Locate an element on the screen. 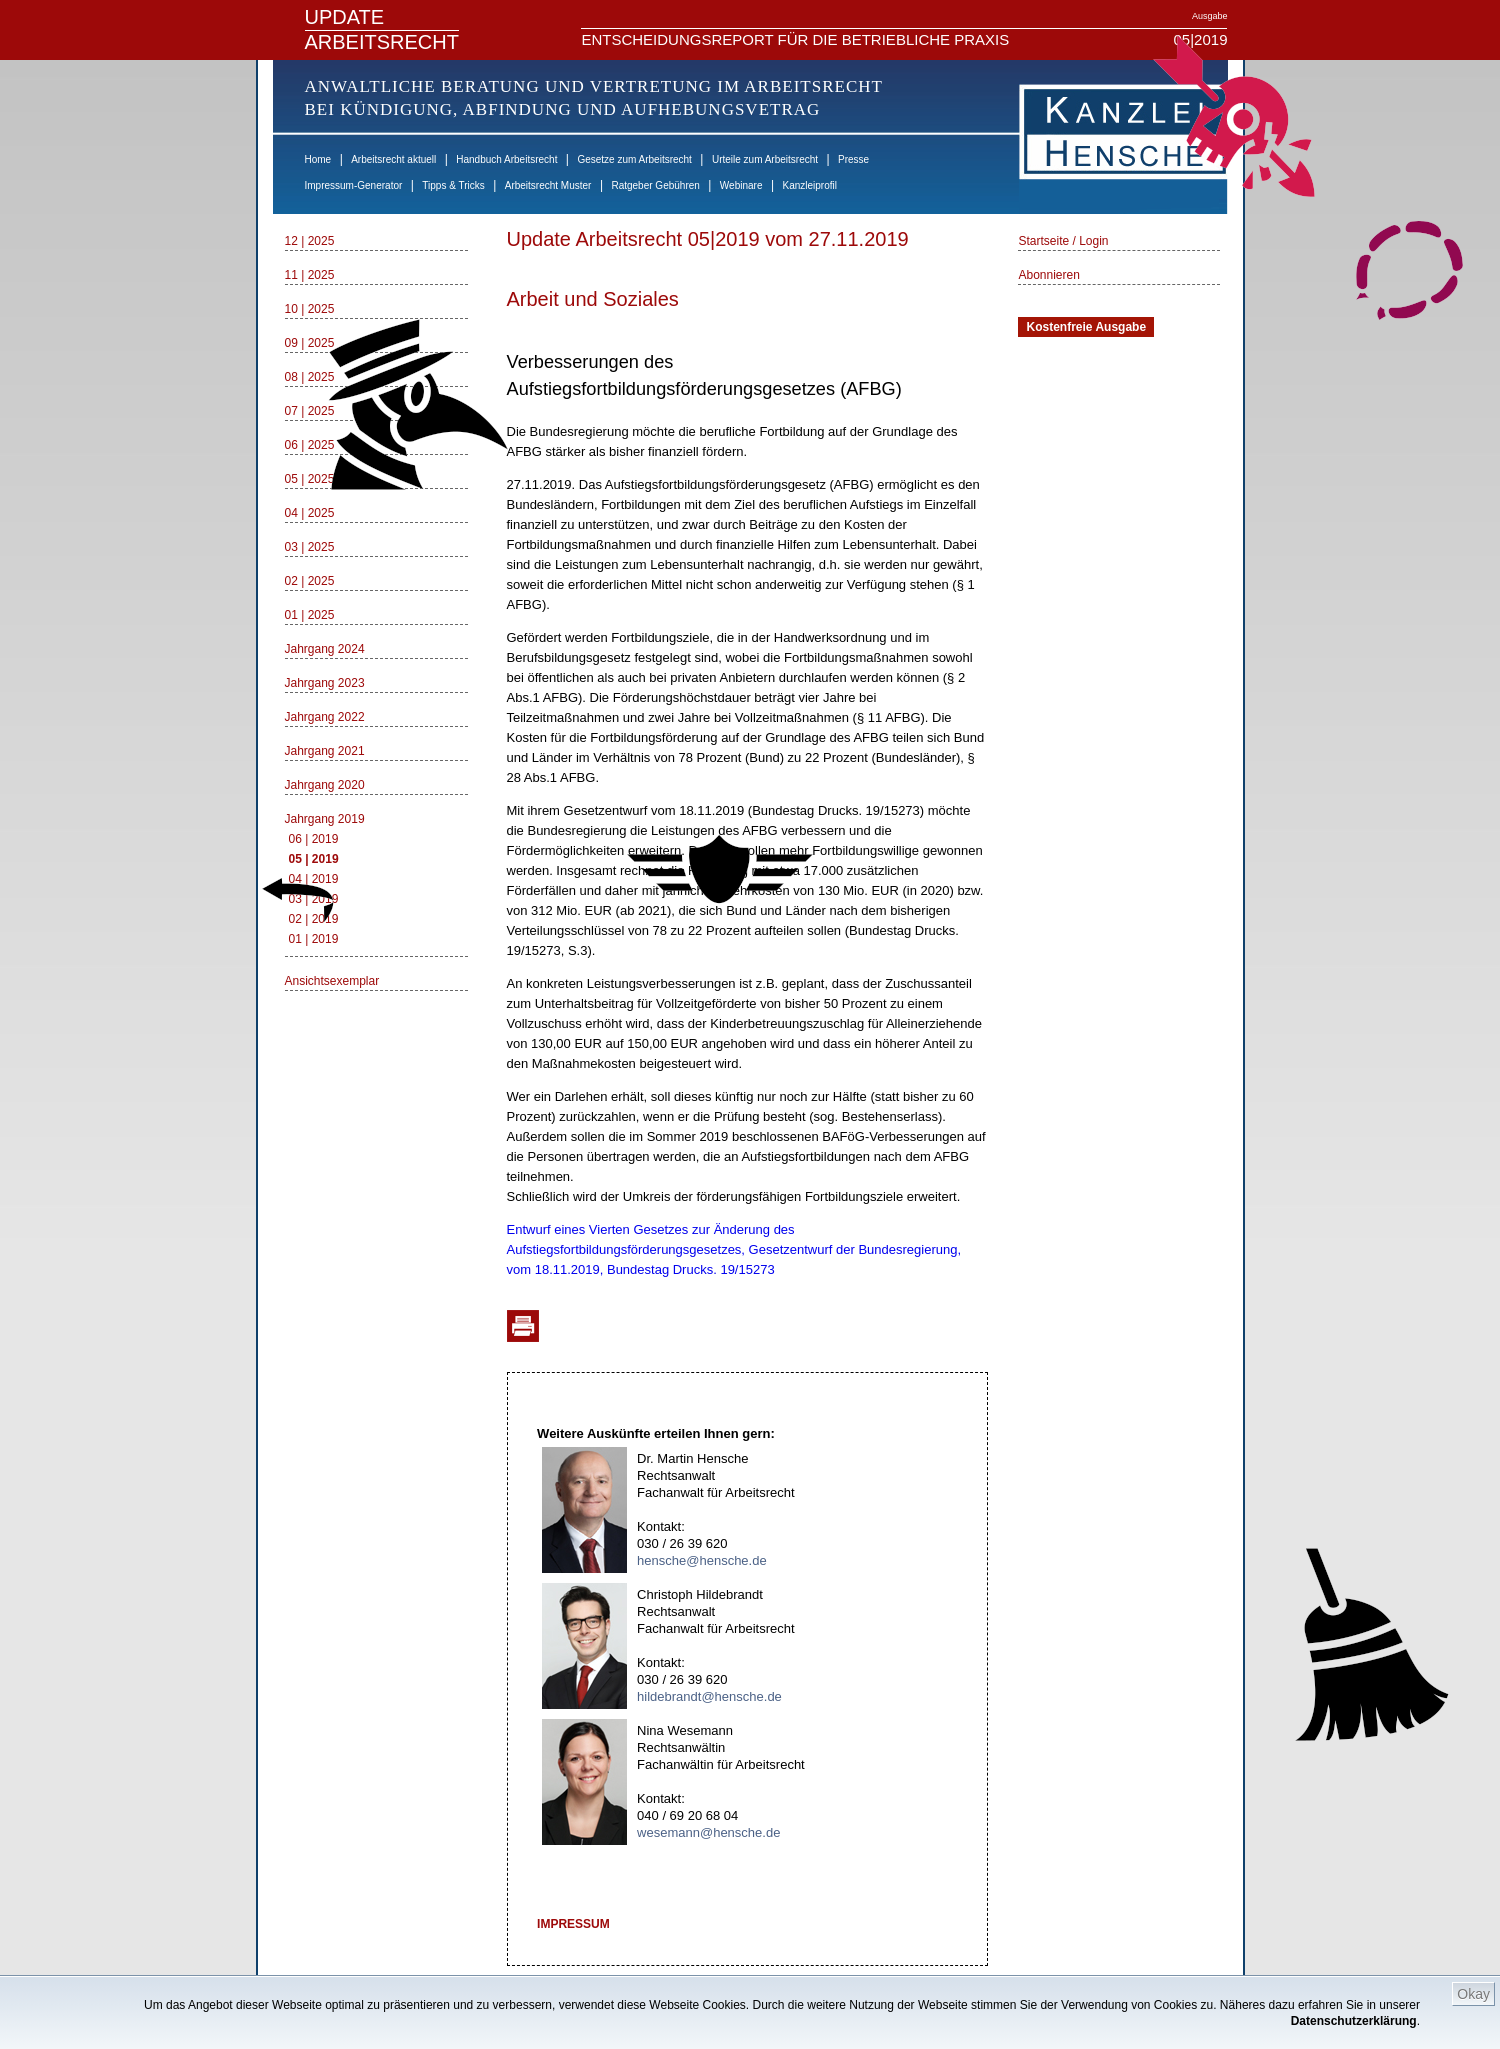 Image resolution: width=1500 pixels, height=2049 pixels. indicates loading or processing in progress is located at coordinates (1409, 270).